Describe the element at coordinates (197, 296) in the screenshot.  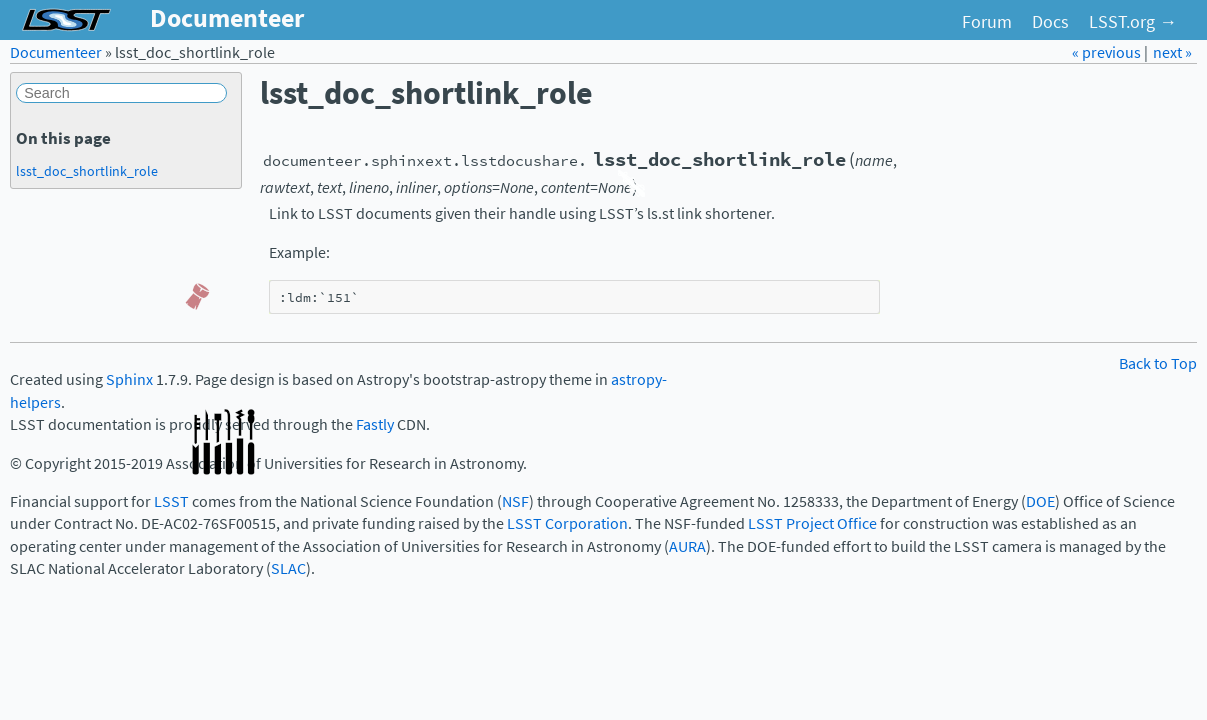
I see `celebrate an achievement or milestone` at that location.